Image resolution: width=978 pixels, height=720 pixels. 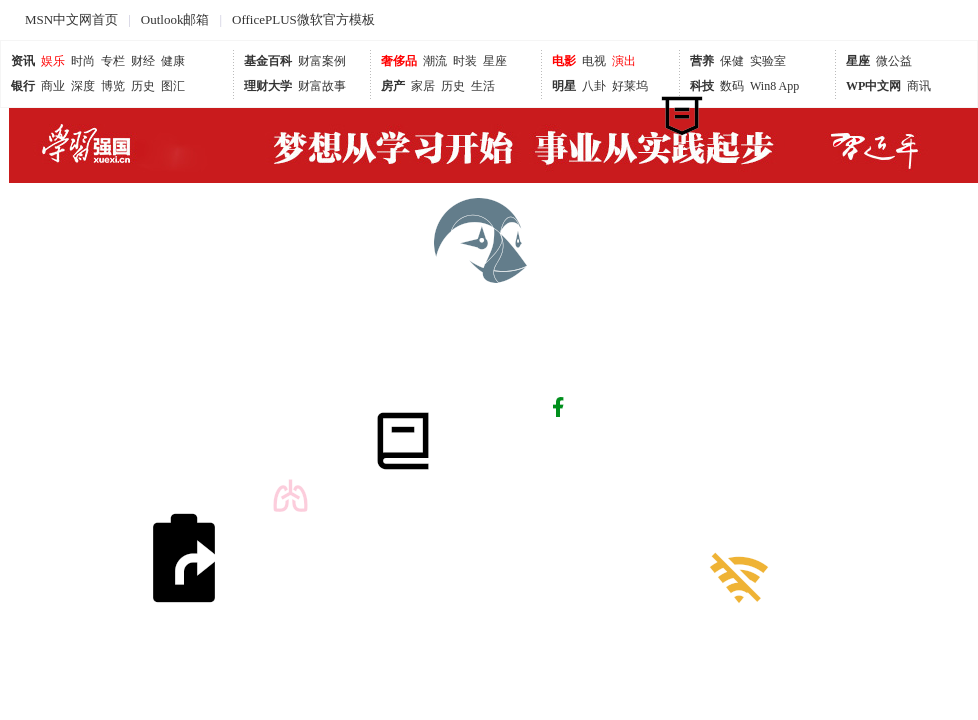 What do you see at coordinates (480, 240) in the screenshot?
I see `prestashop e-commerce platform logo` at bounding box center [480, 240].